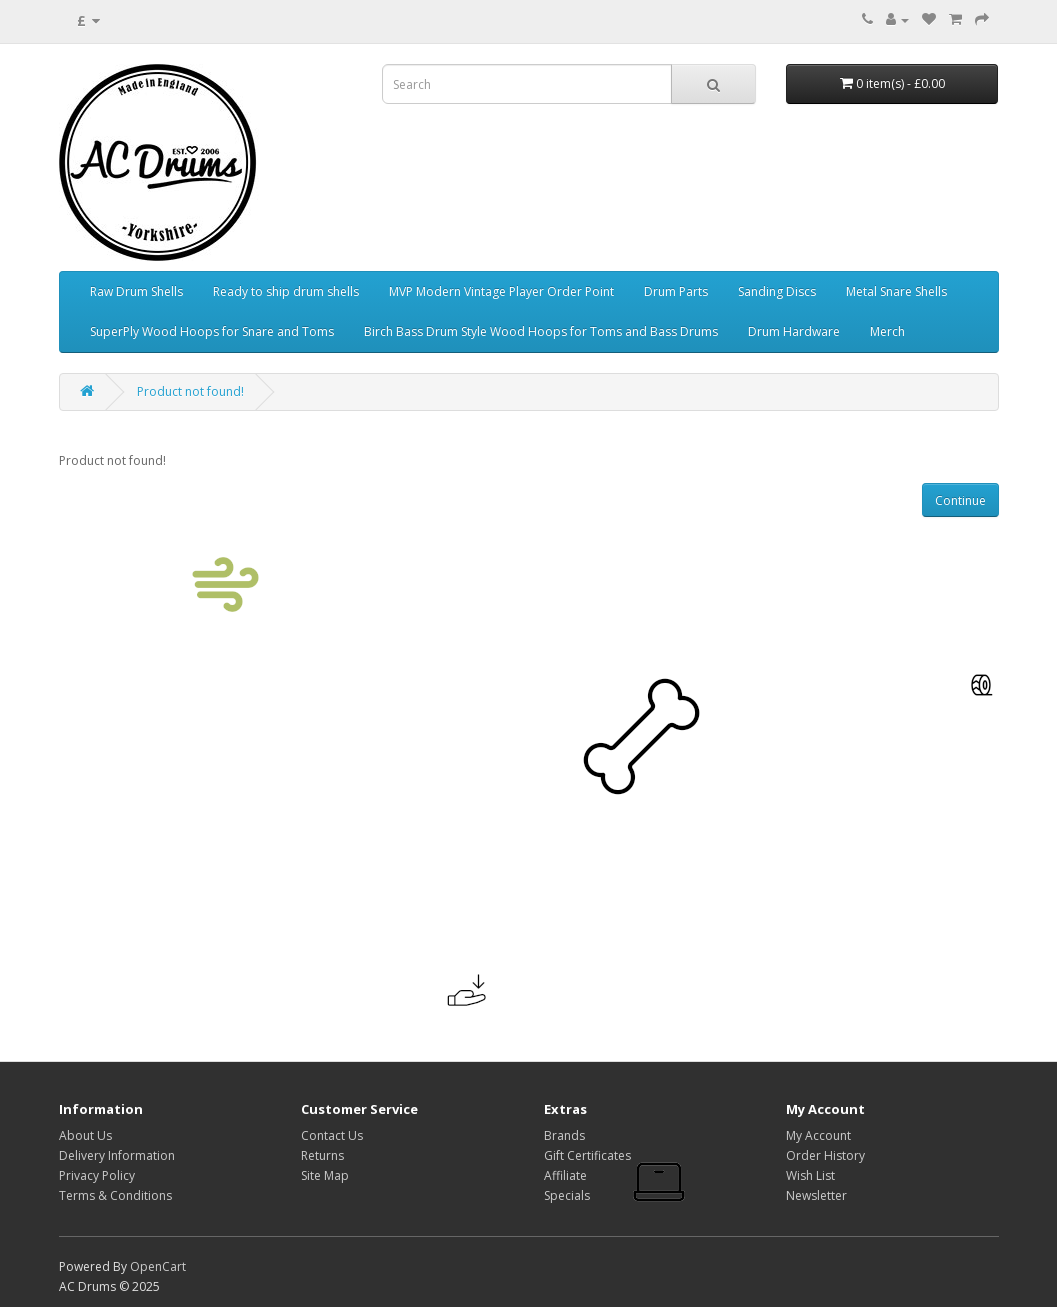 This screenshot has height=1307, width=1057. I want to click on switch to desktop or laptop view, so click(659, 1181).